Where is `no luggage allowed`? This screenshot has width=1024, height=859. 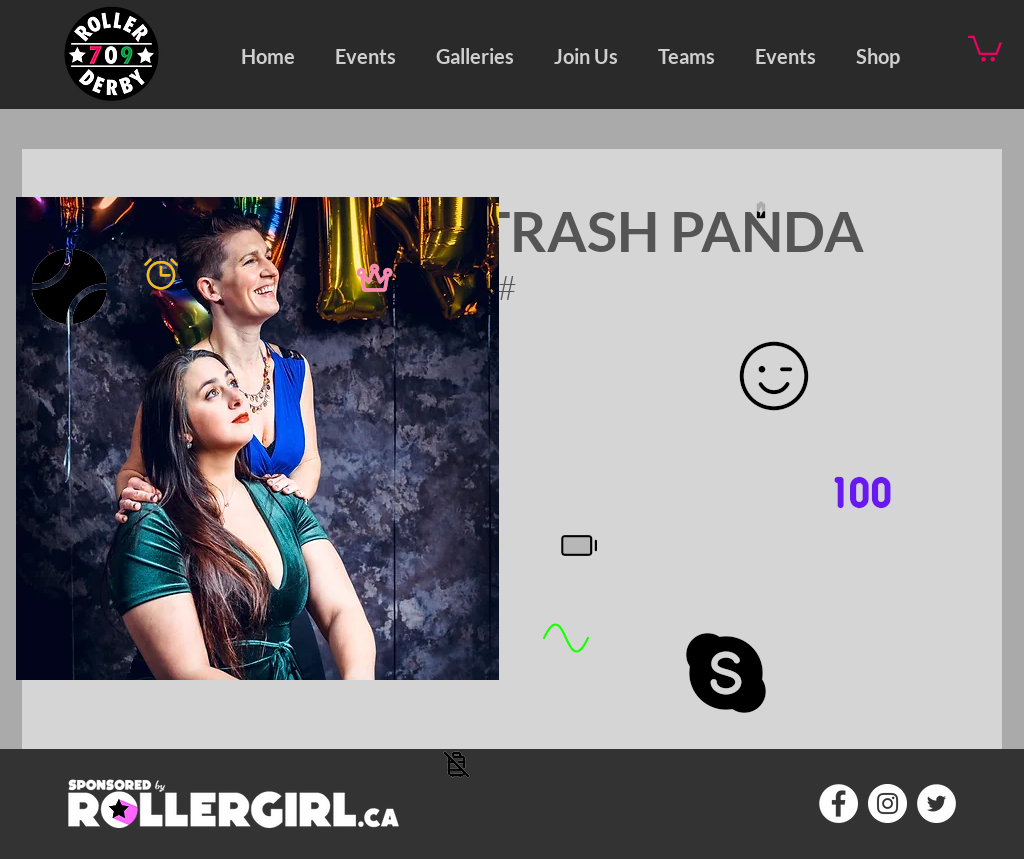
no luggage allowed is located at coordinates (456, 764).